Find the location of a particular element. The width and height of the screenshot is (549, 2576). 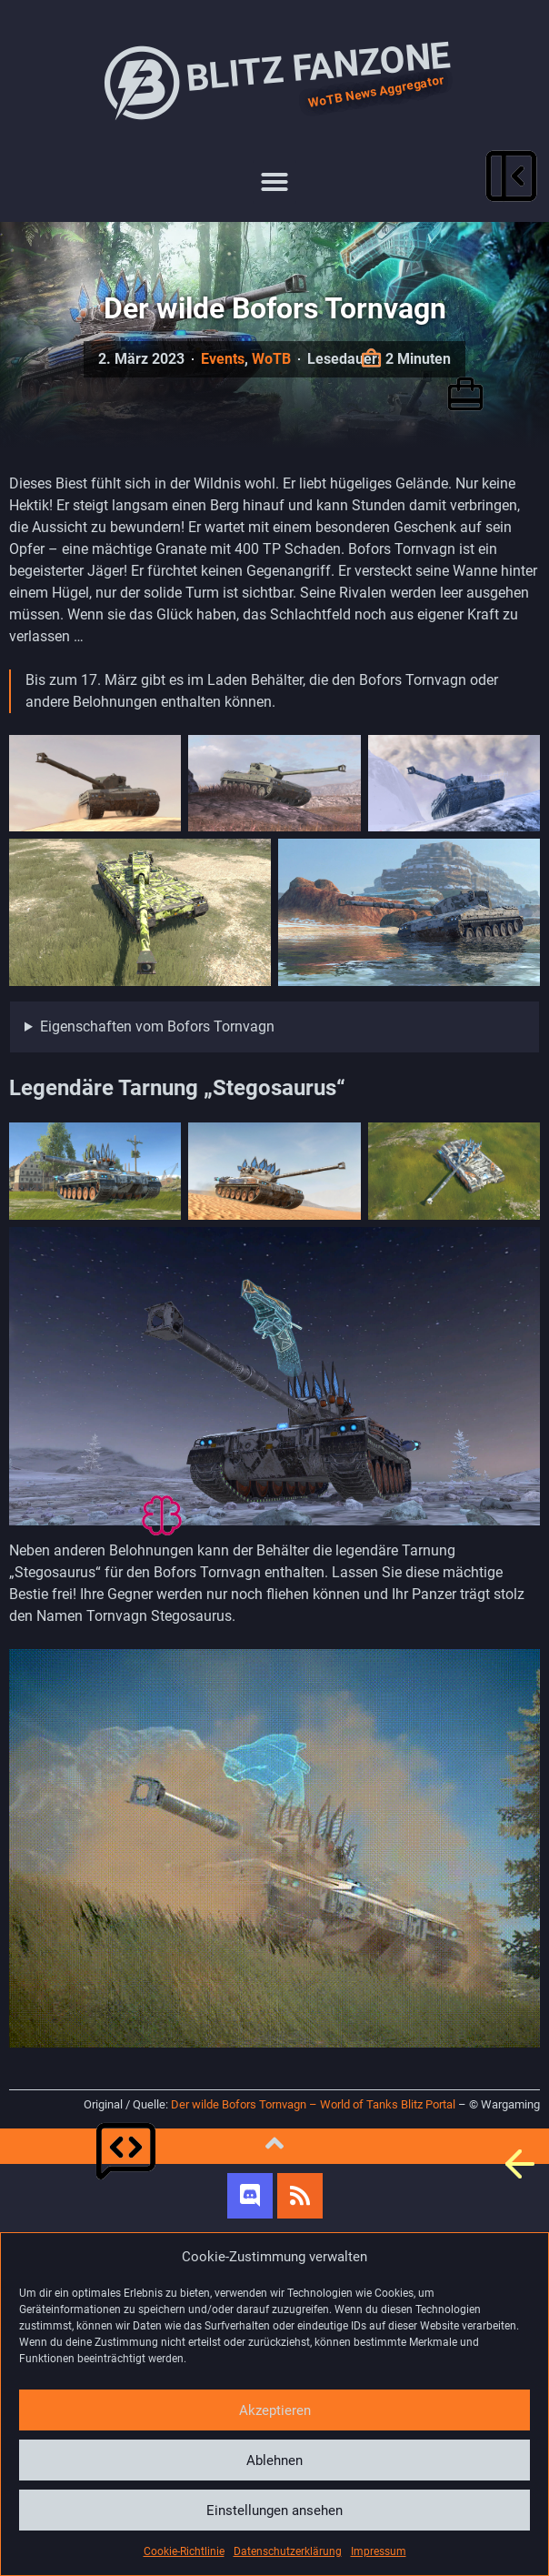

view your shopping bag is located at coordinates (371, 358).